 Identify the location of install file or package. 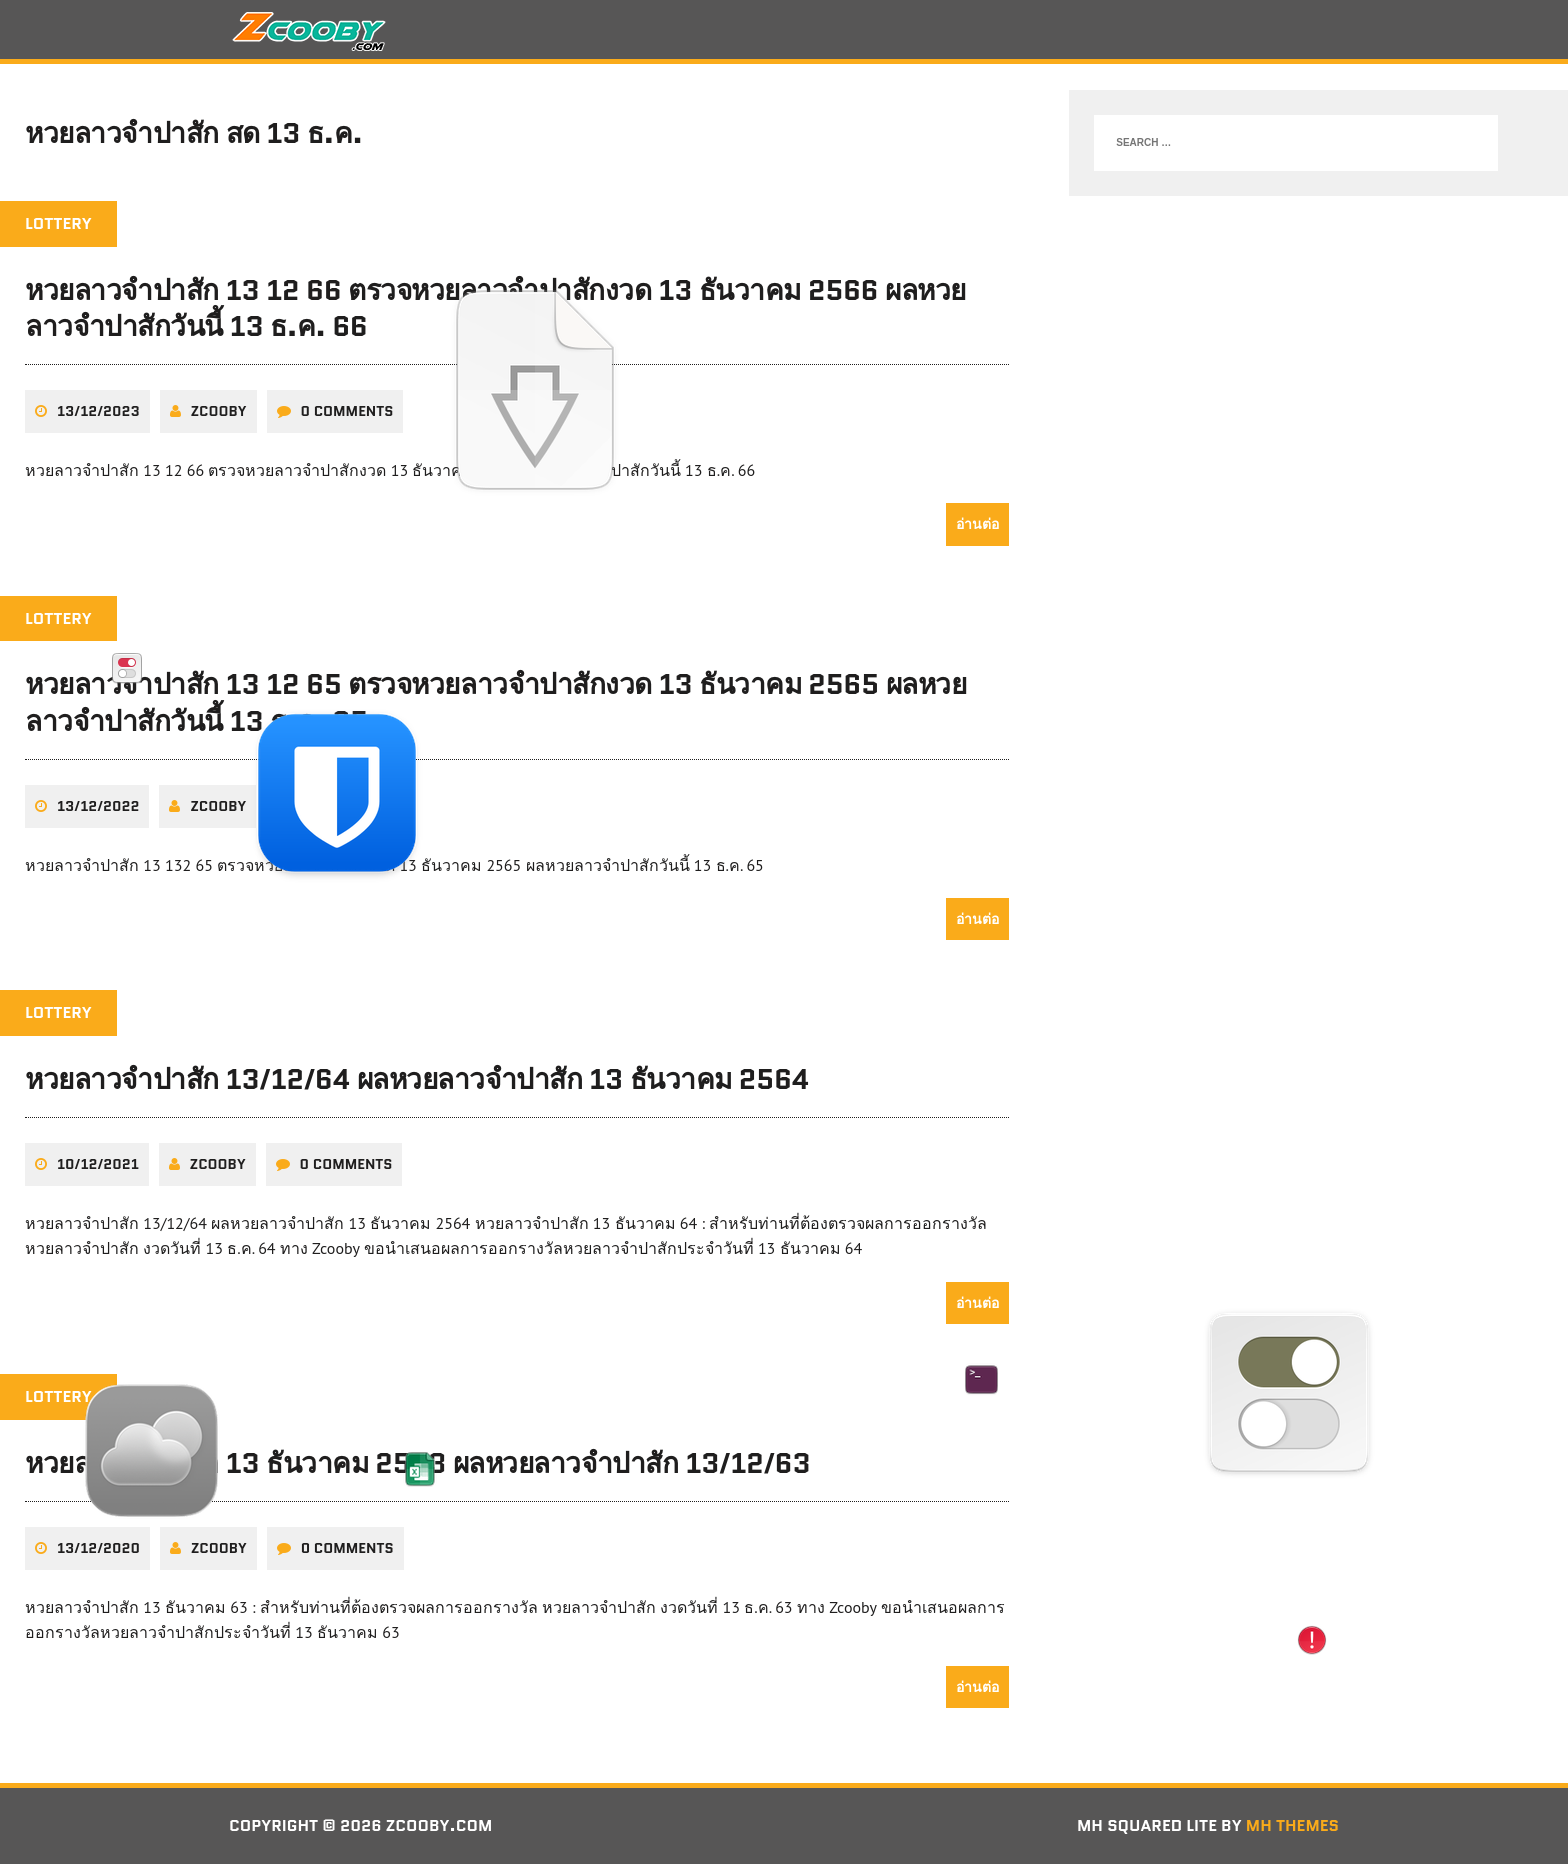
(535, 390).